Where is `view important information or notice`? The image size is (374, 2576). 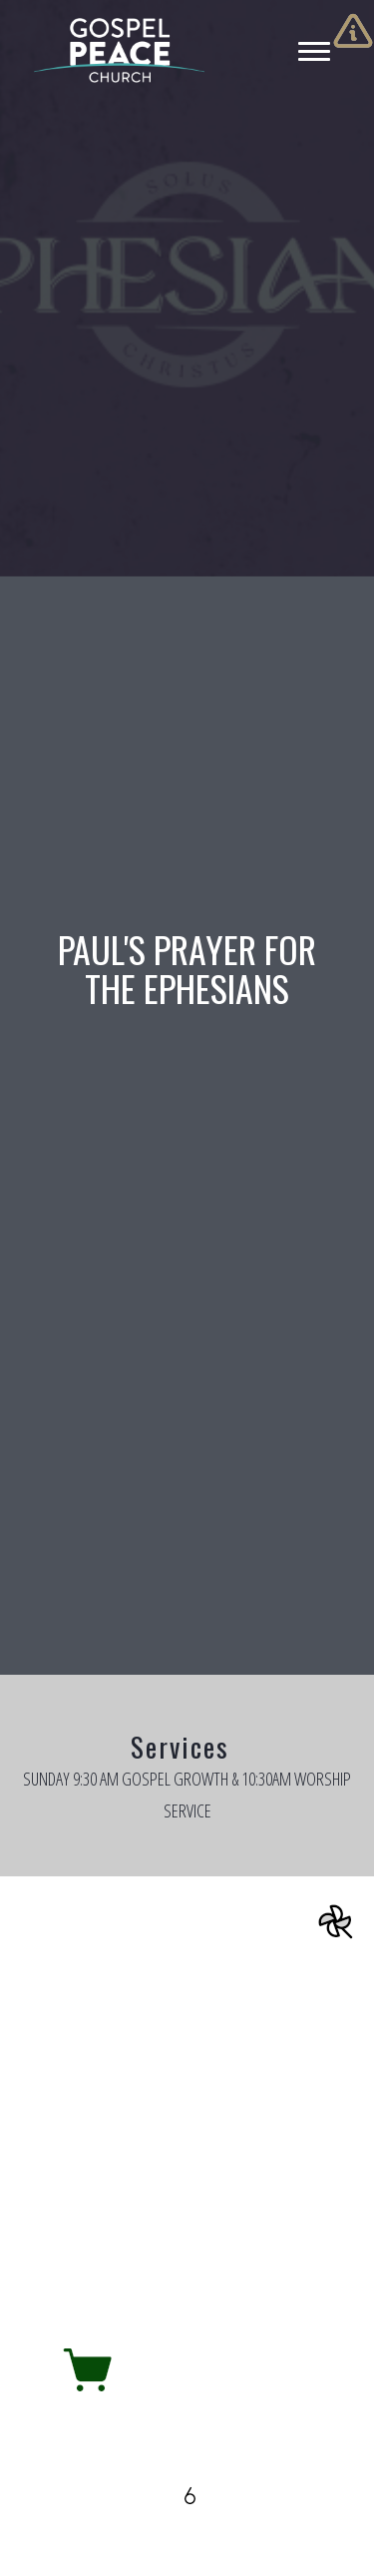
view important information or notice is located at coordinates (353, 32).